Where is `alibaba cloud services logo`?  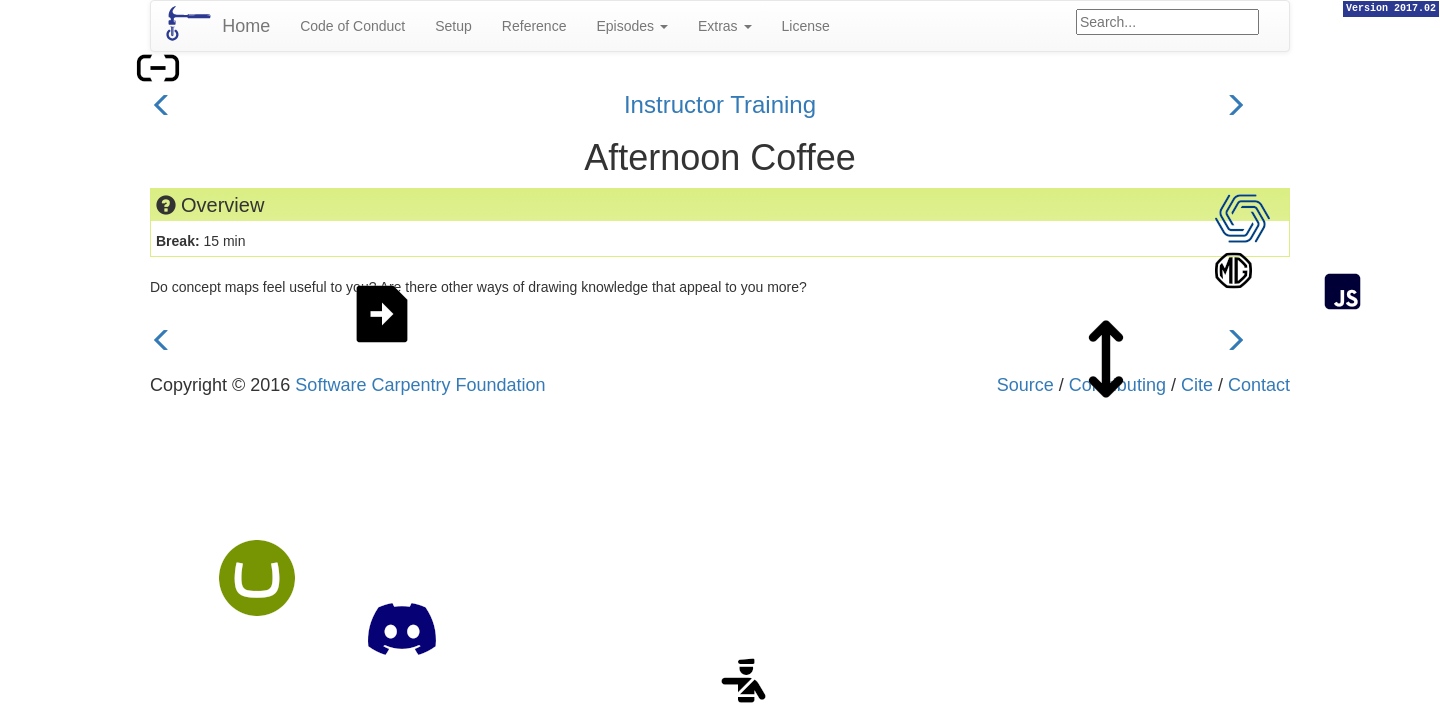
alibaba cloud services logo is located at coordinates (158, 68).